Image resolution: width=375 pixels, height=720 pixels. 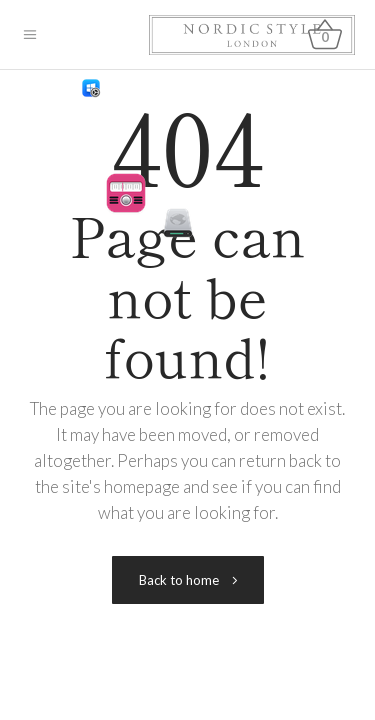 What do you see at coordinates (126, 193) in the screenshot?
I see `open tuner radio streaming app` at bounding box center [126, 193].